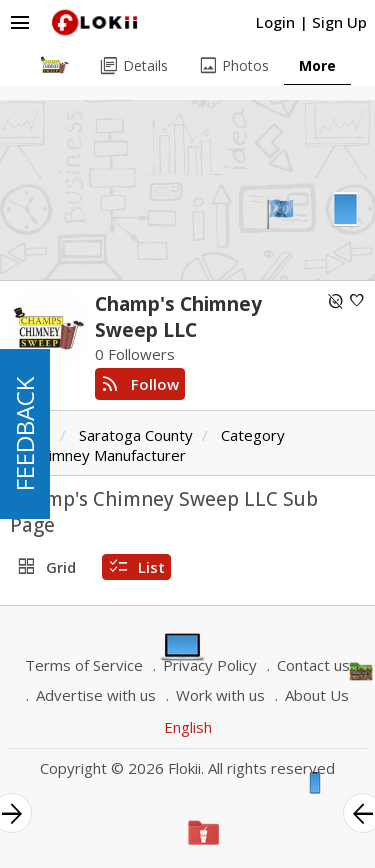  Describe the element at coordinates (315, 783) in the screenshot. I see `iPhone XS Max device icon` at that location.